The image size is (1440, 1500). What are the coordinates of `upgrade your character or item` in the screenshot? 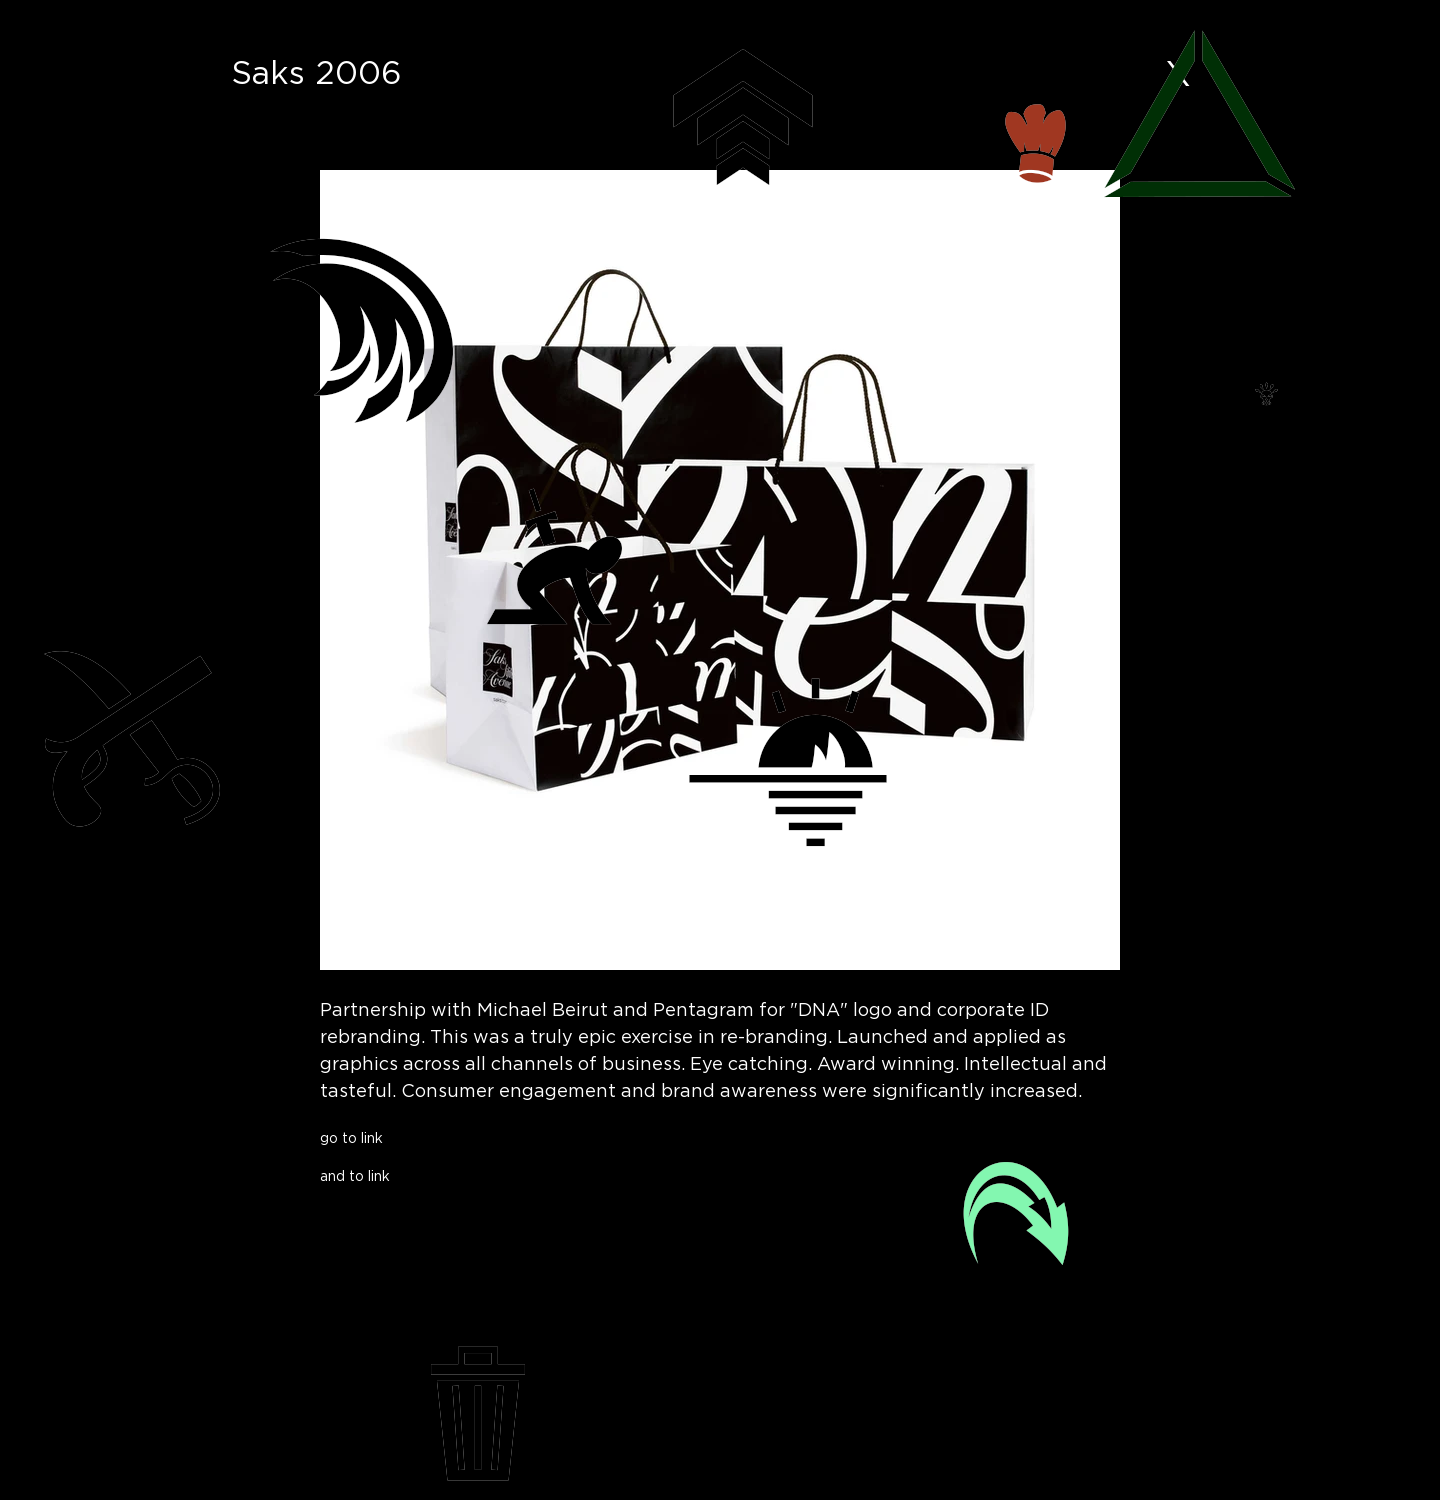 It's located at (743, 117).